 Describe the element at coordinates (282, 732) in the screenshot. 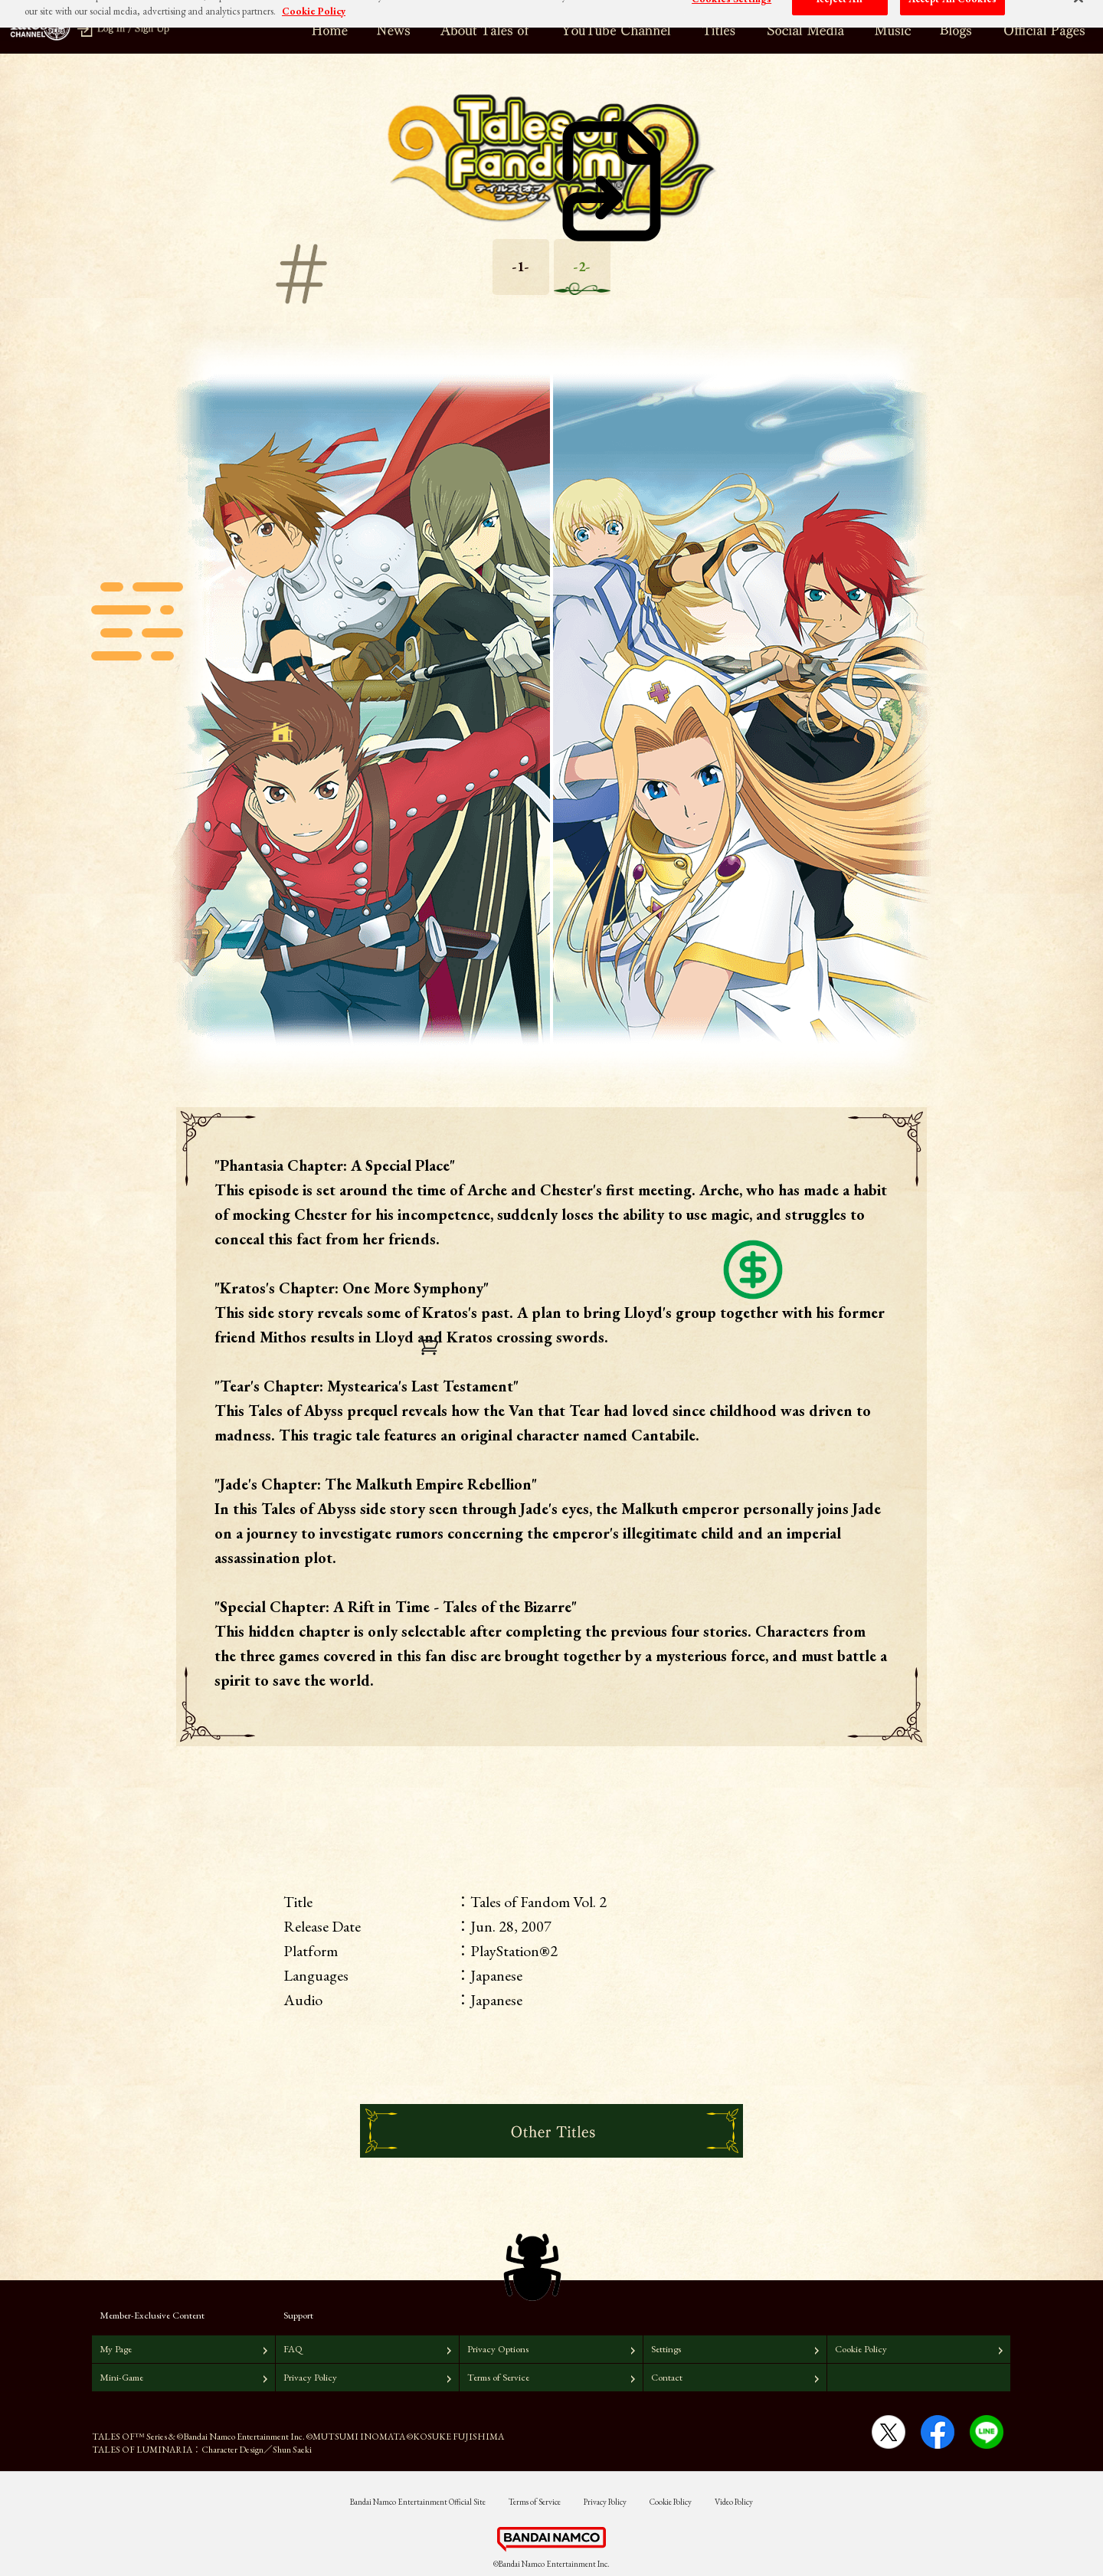

I see `navigate to home screen` at that location.